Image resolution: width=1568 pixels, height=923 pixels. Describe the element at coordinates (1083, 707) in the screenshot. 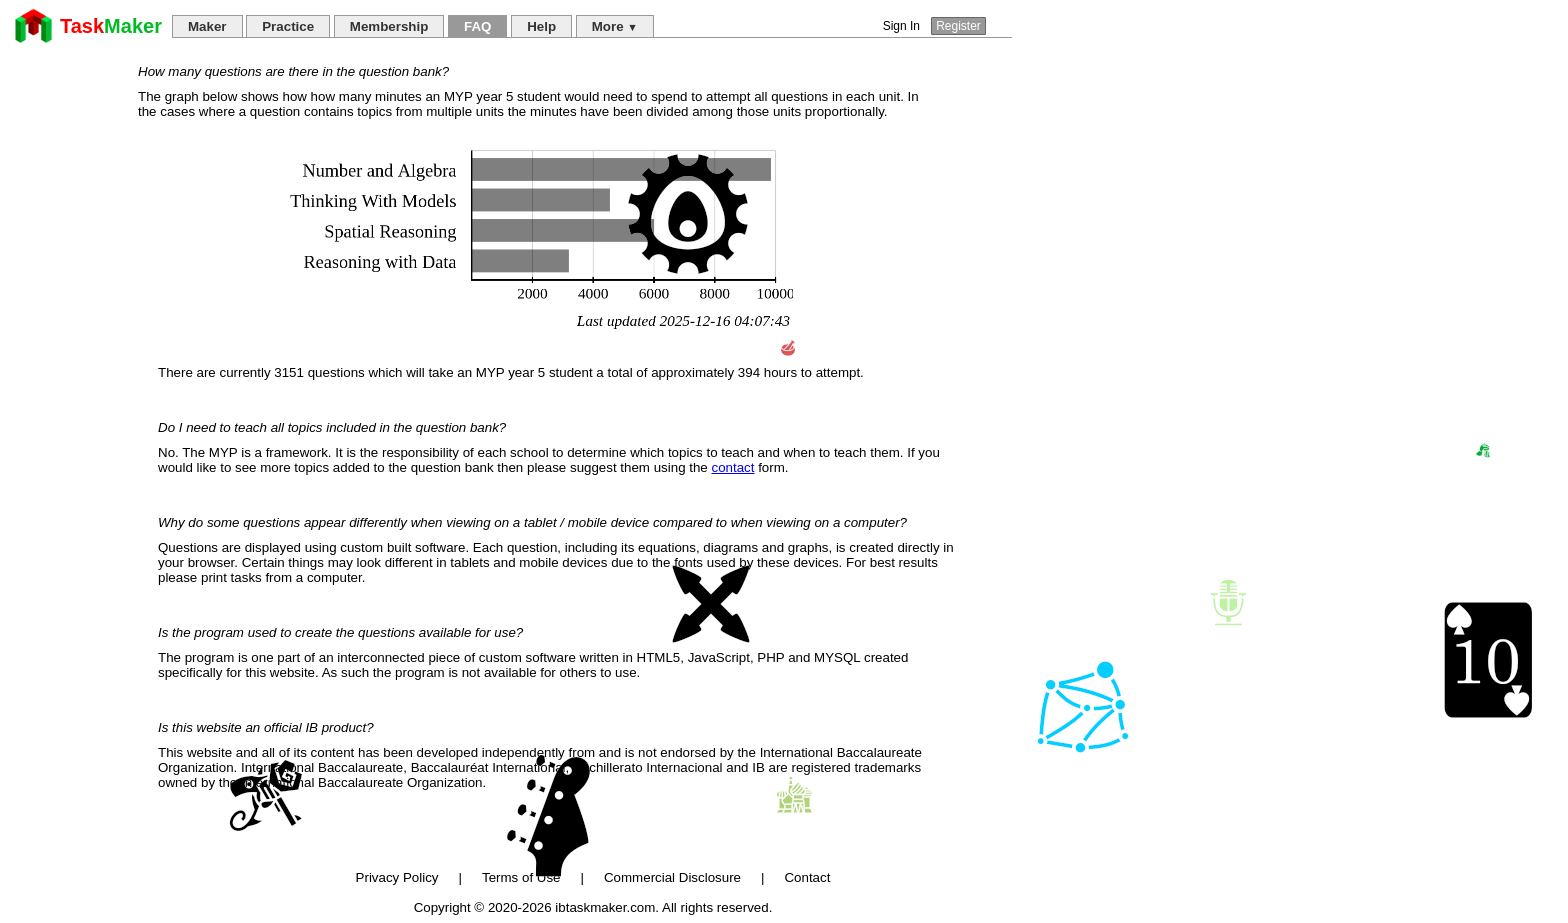

I see `view mesh network topology` at that location.